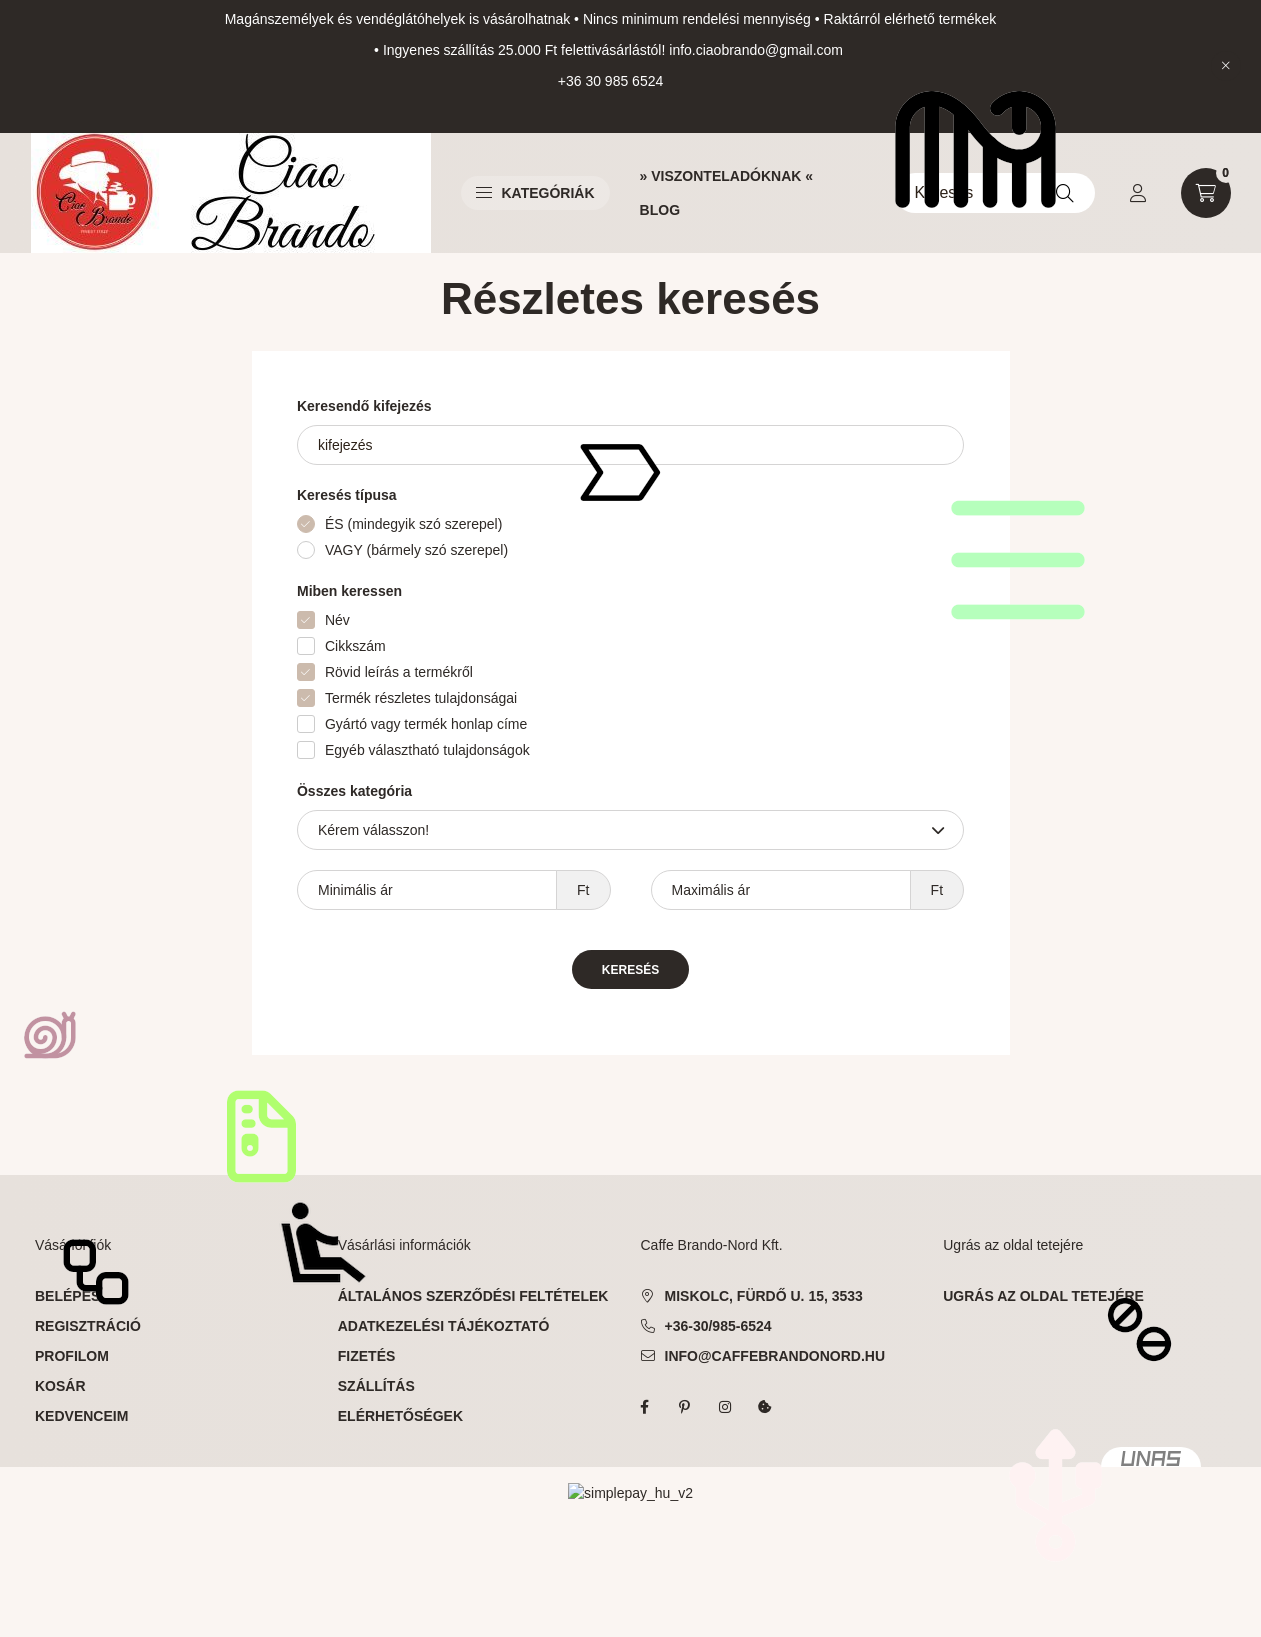 Image resolution: width=1261 pixels, height=1637 pixels. What do you see at coordinates (975, 149) in the screenshot?
I see `access amusement park or theme park information` at bounding box center [975, 149].